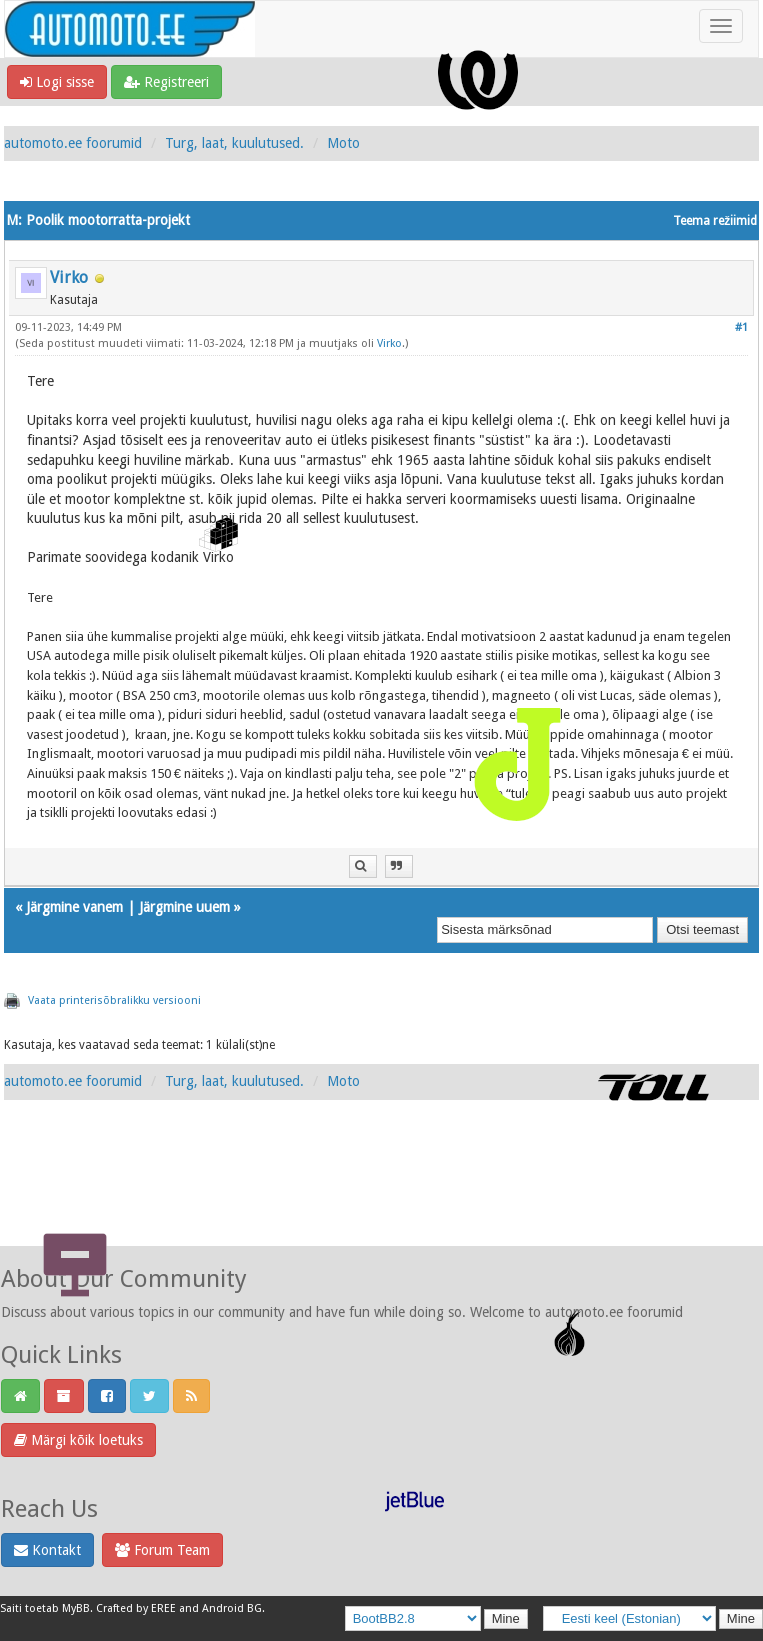 This screenshot has height=1641, width=763. What do you see at coordinates (653, 1087) in the screenshot?
I see `toll group logistics company logo` at bounding box center [653, 1087].